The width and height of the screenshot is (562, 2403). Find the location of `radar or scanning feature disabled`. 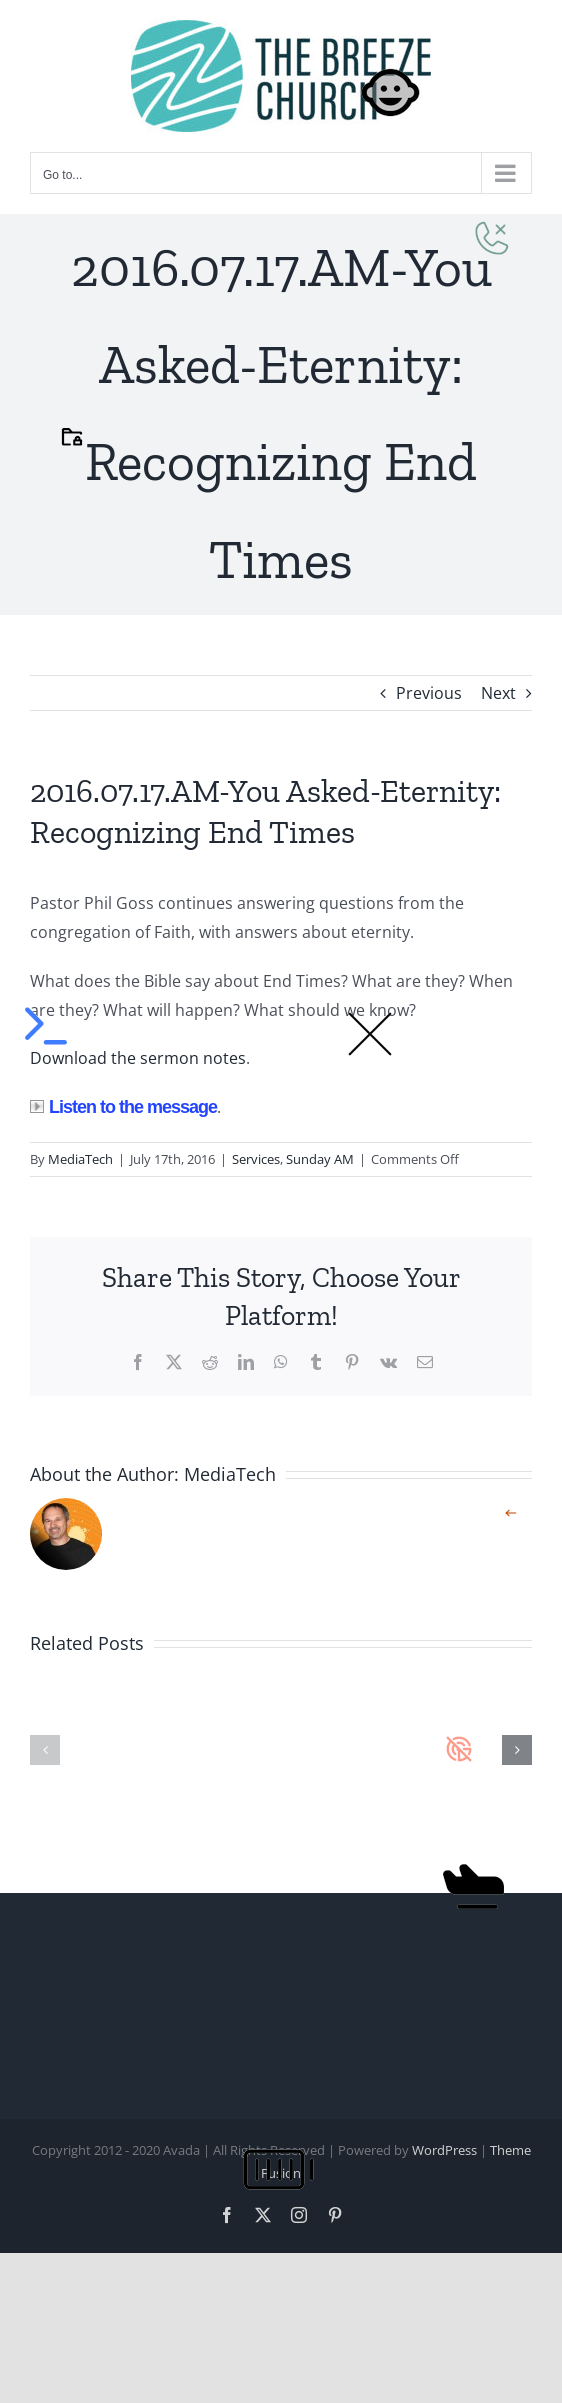

radar or scanning feature disabled is located at coordinates (459, 1749).